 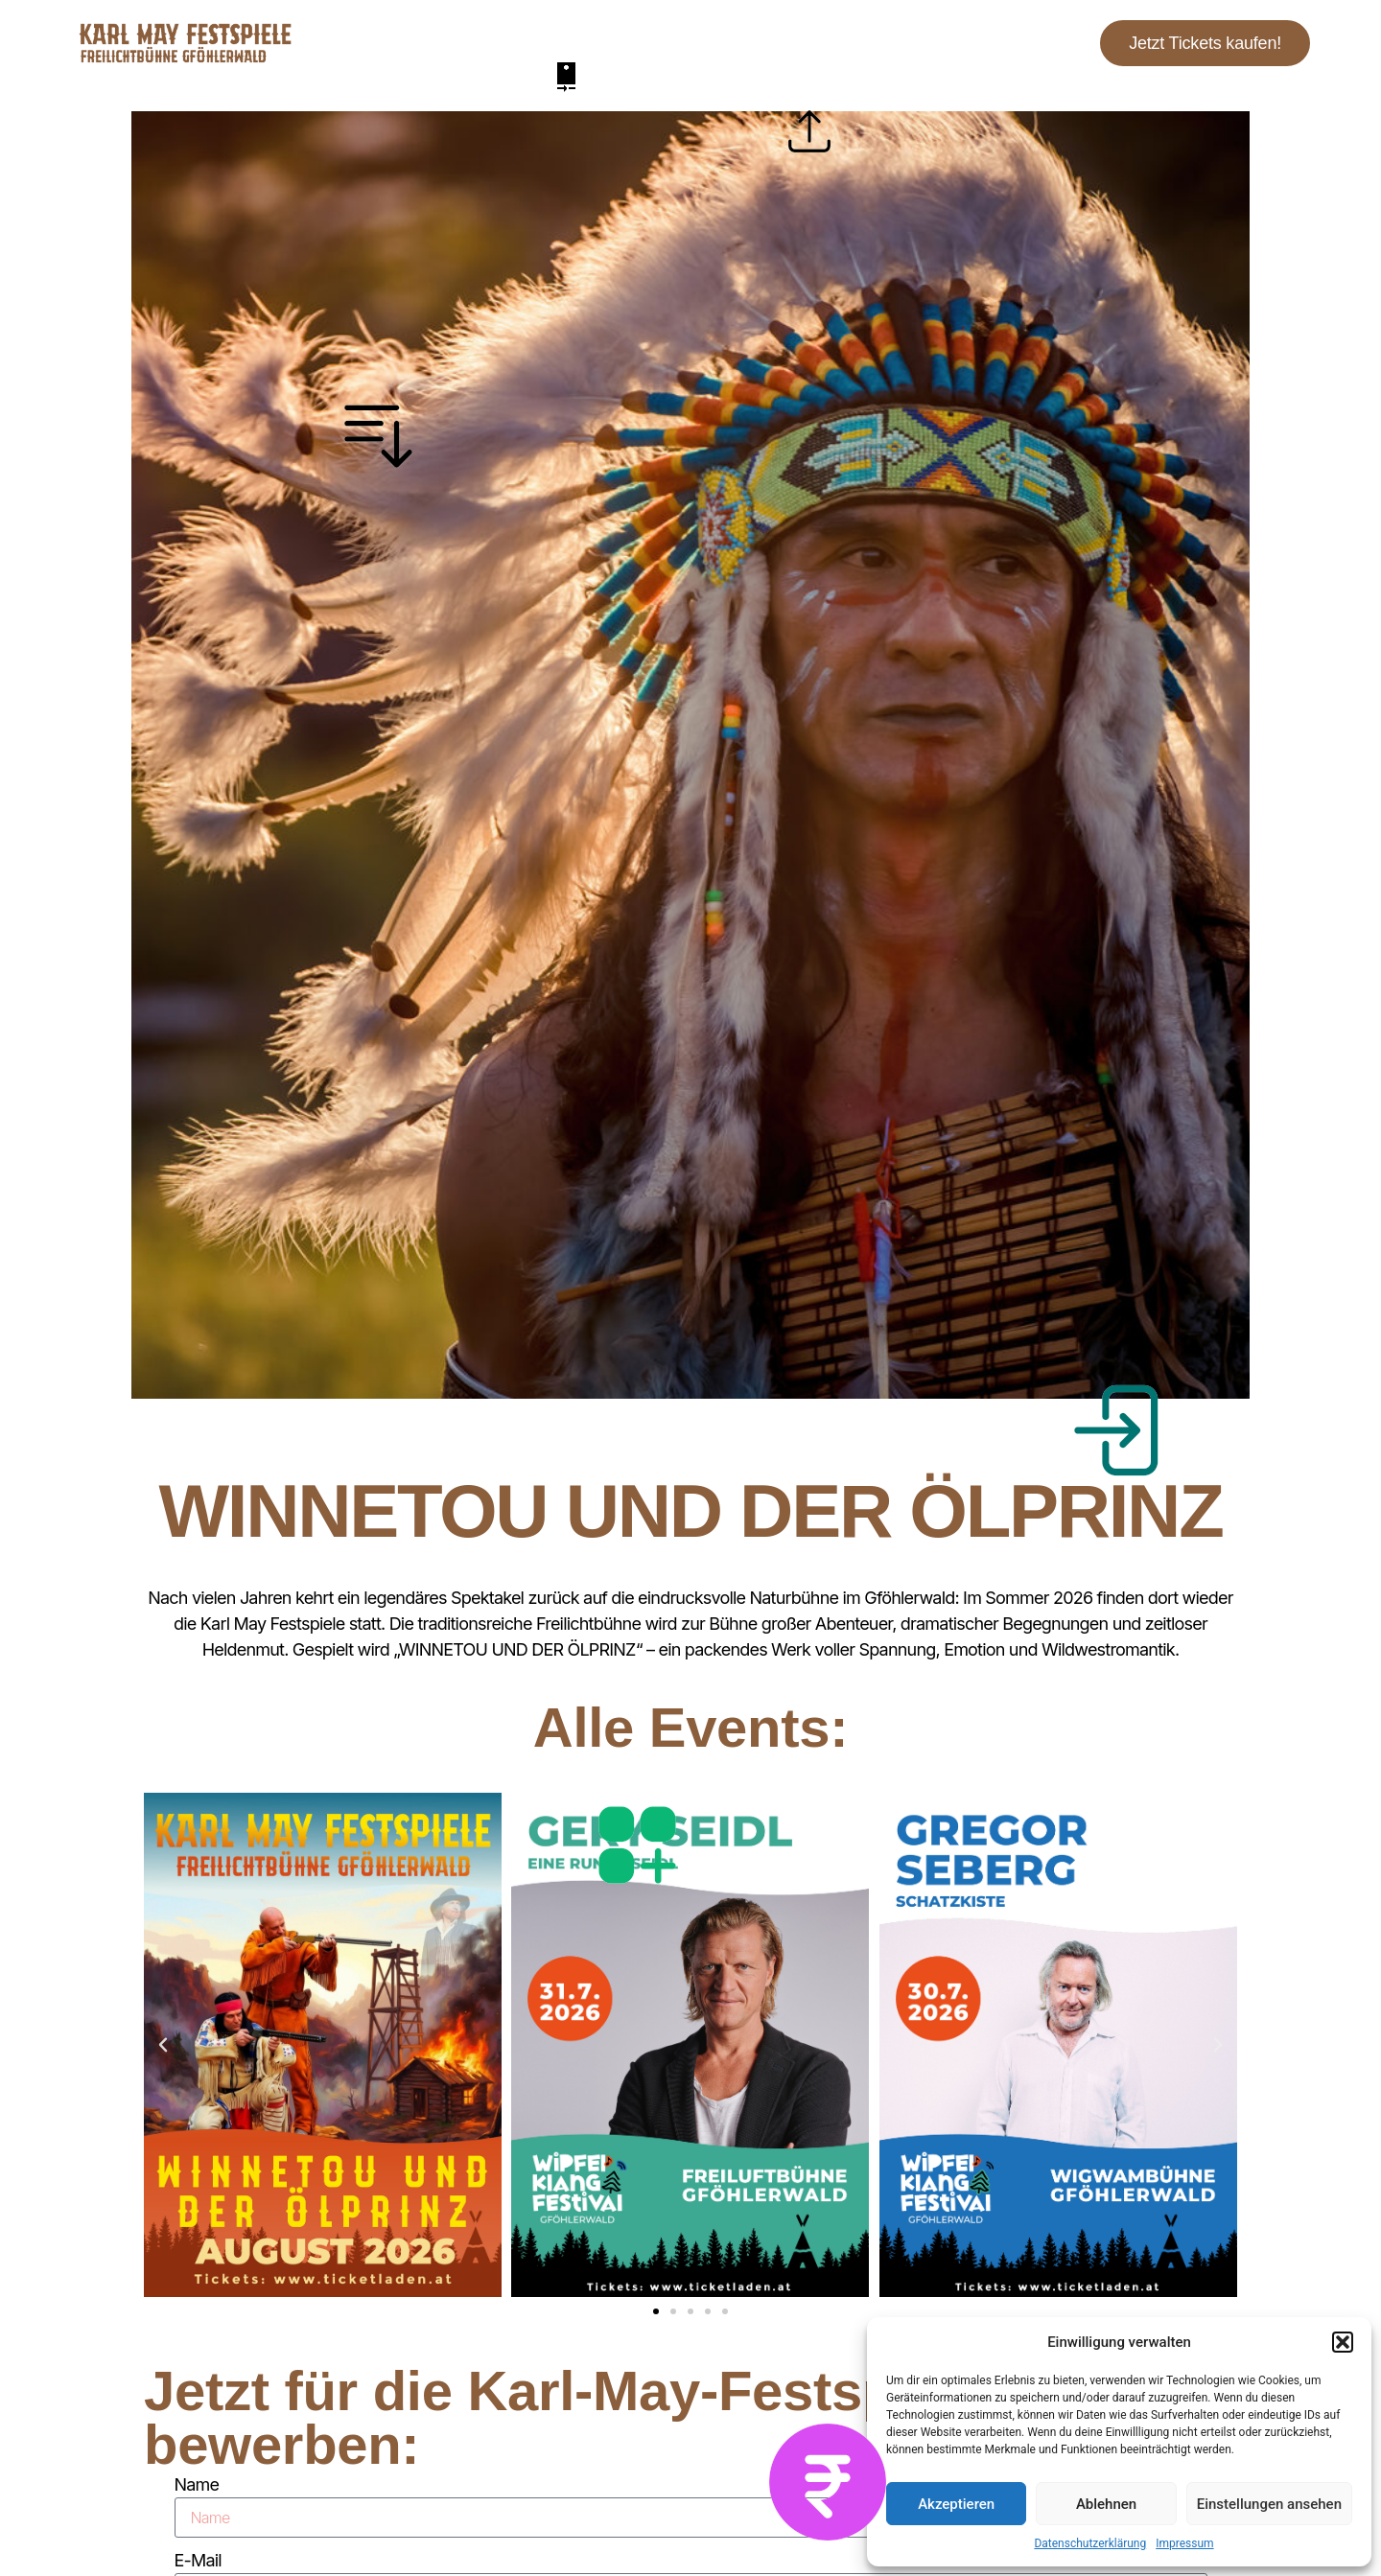 I want to click on add a new widget or module, so click(x=637, y=1845).